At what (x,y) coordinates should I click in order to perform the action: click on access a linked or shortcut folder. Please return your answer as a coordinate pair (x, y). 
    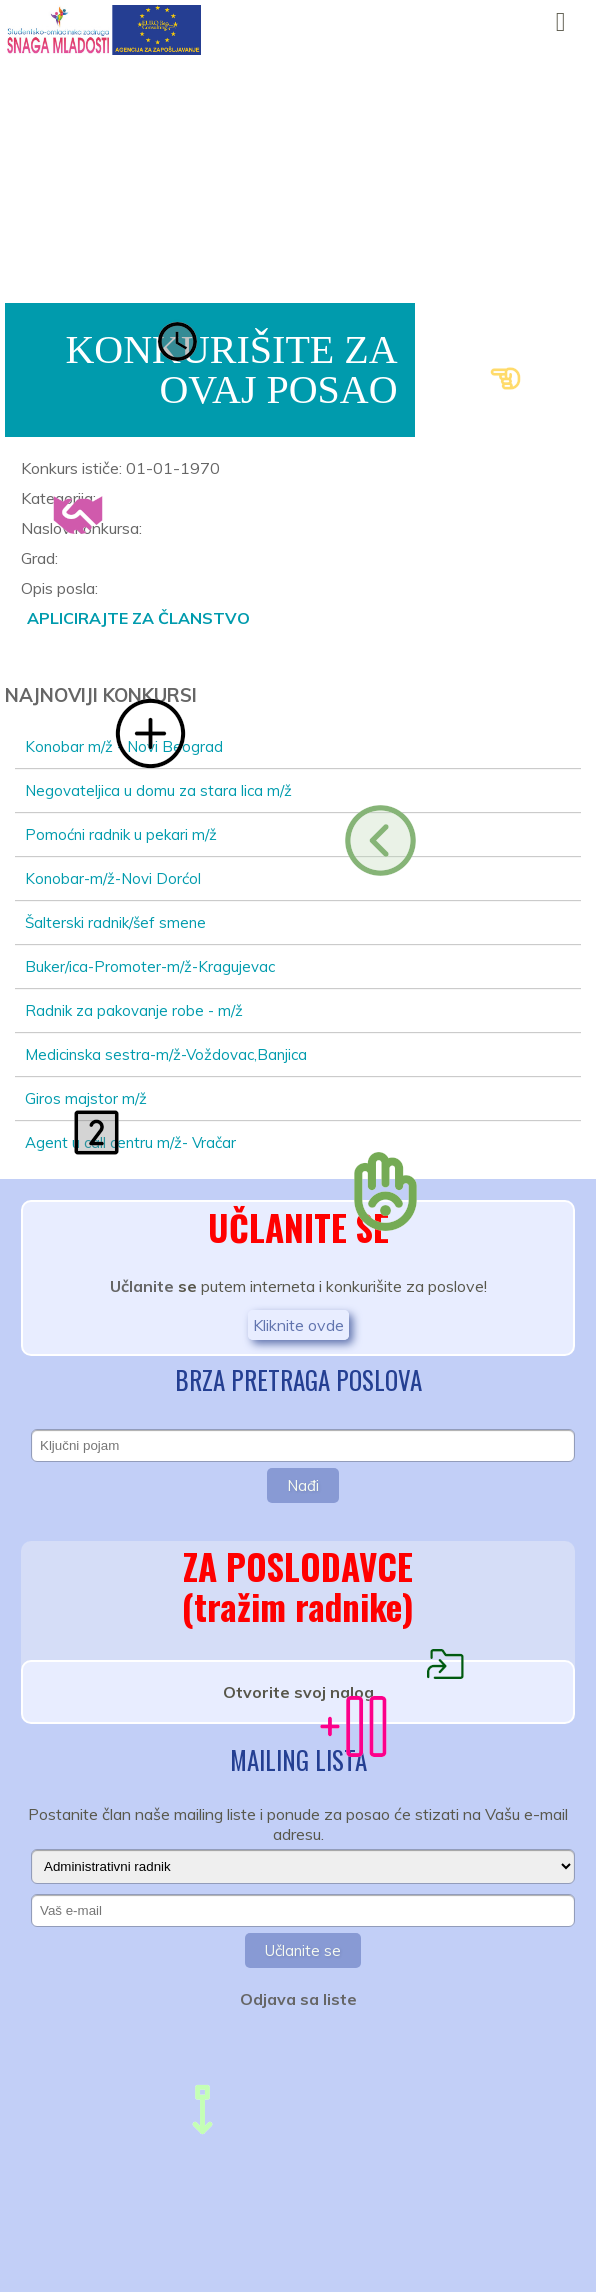
    Looking at the image, I should click on (447, 1664).